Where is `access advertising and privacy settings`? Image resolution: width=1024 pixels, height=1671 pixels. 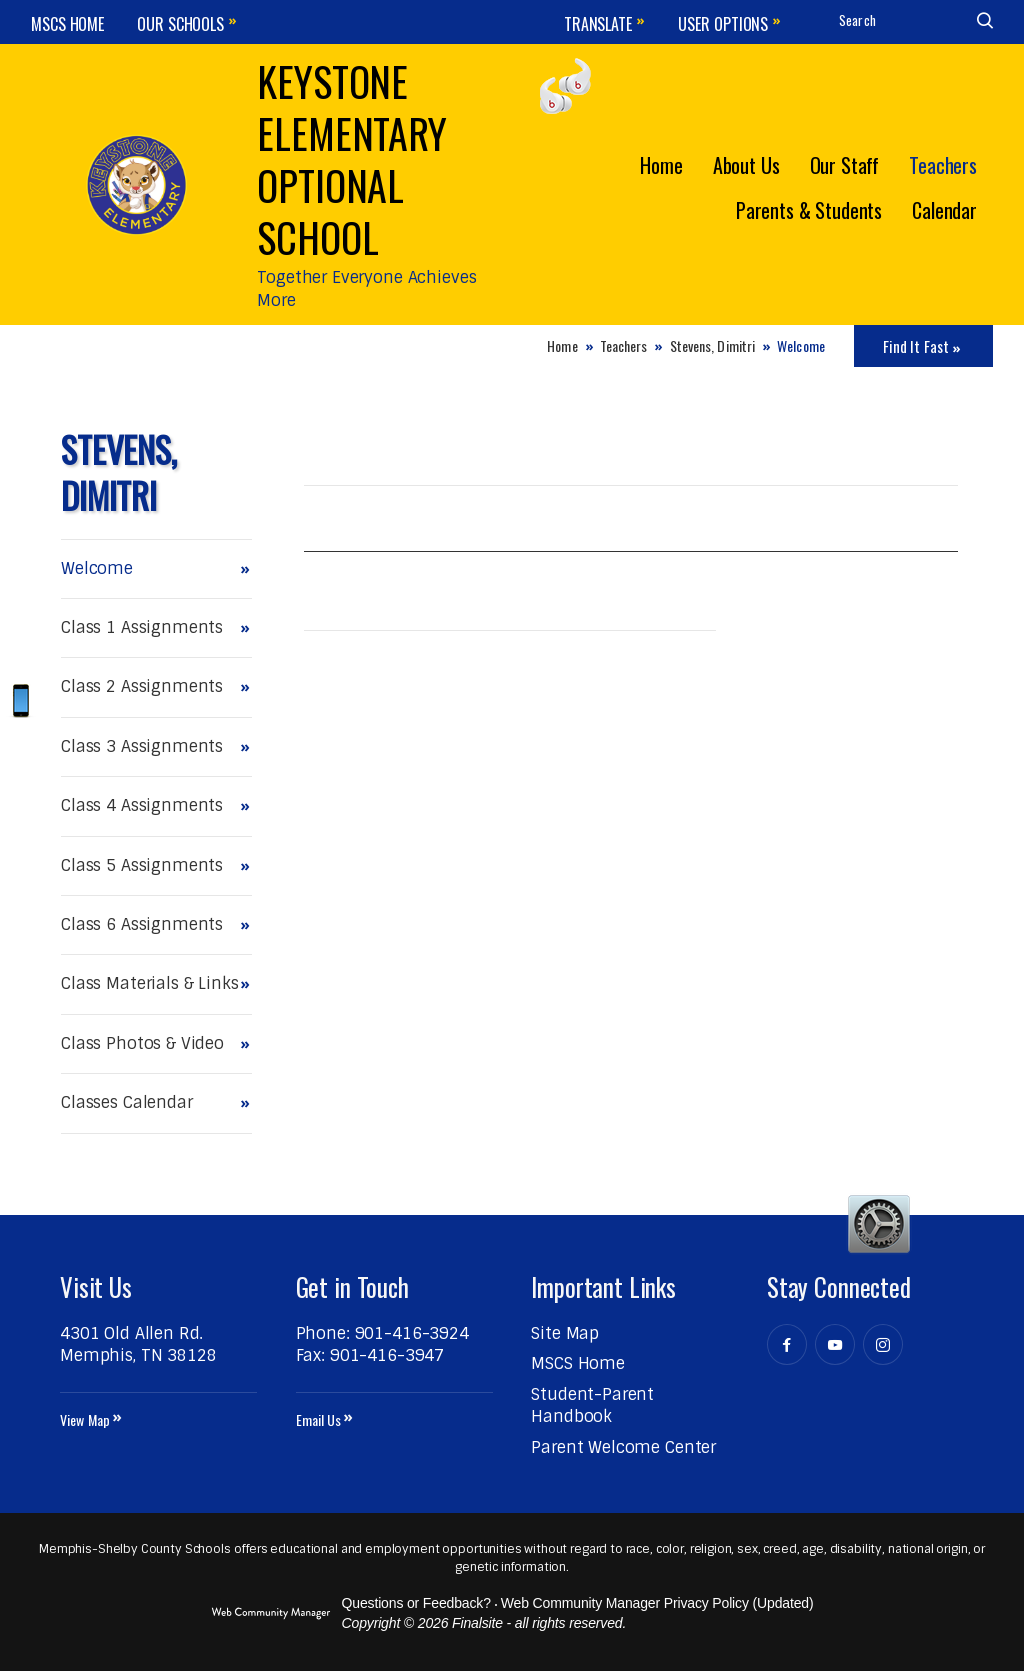
access advertising and privacy settings is located at coordinates (879, 1224).